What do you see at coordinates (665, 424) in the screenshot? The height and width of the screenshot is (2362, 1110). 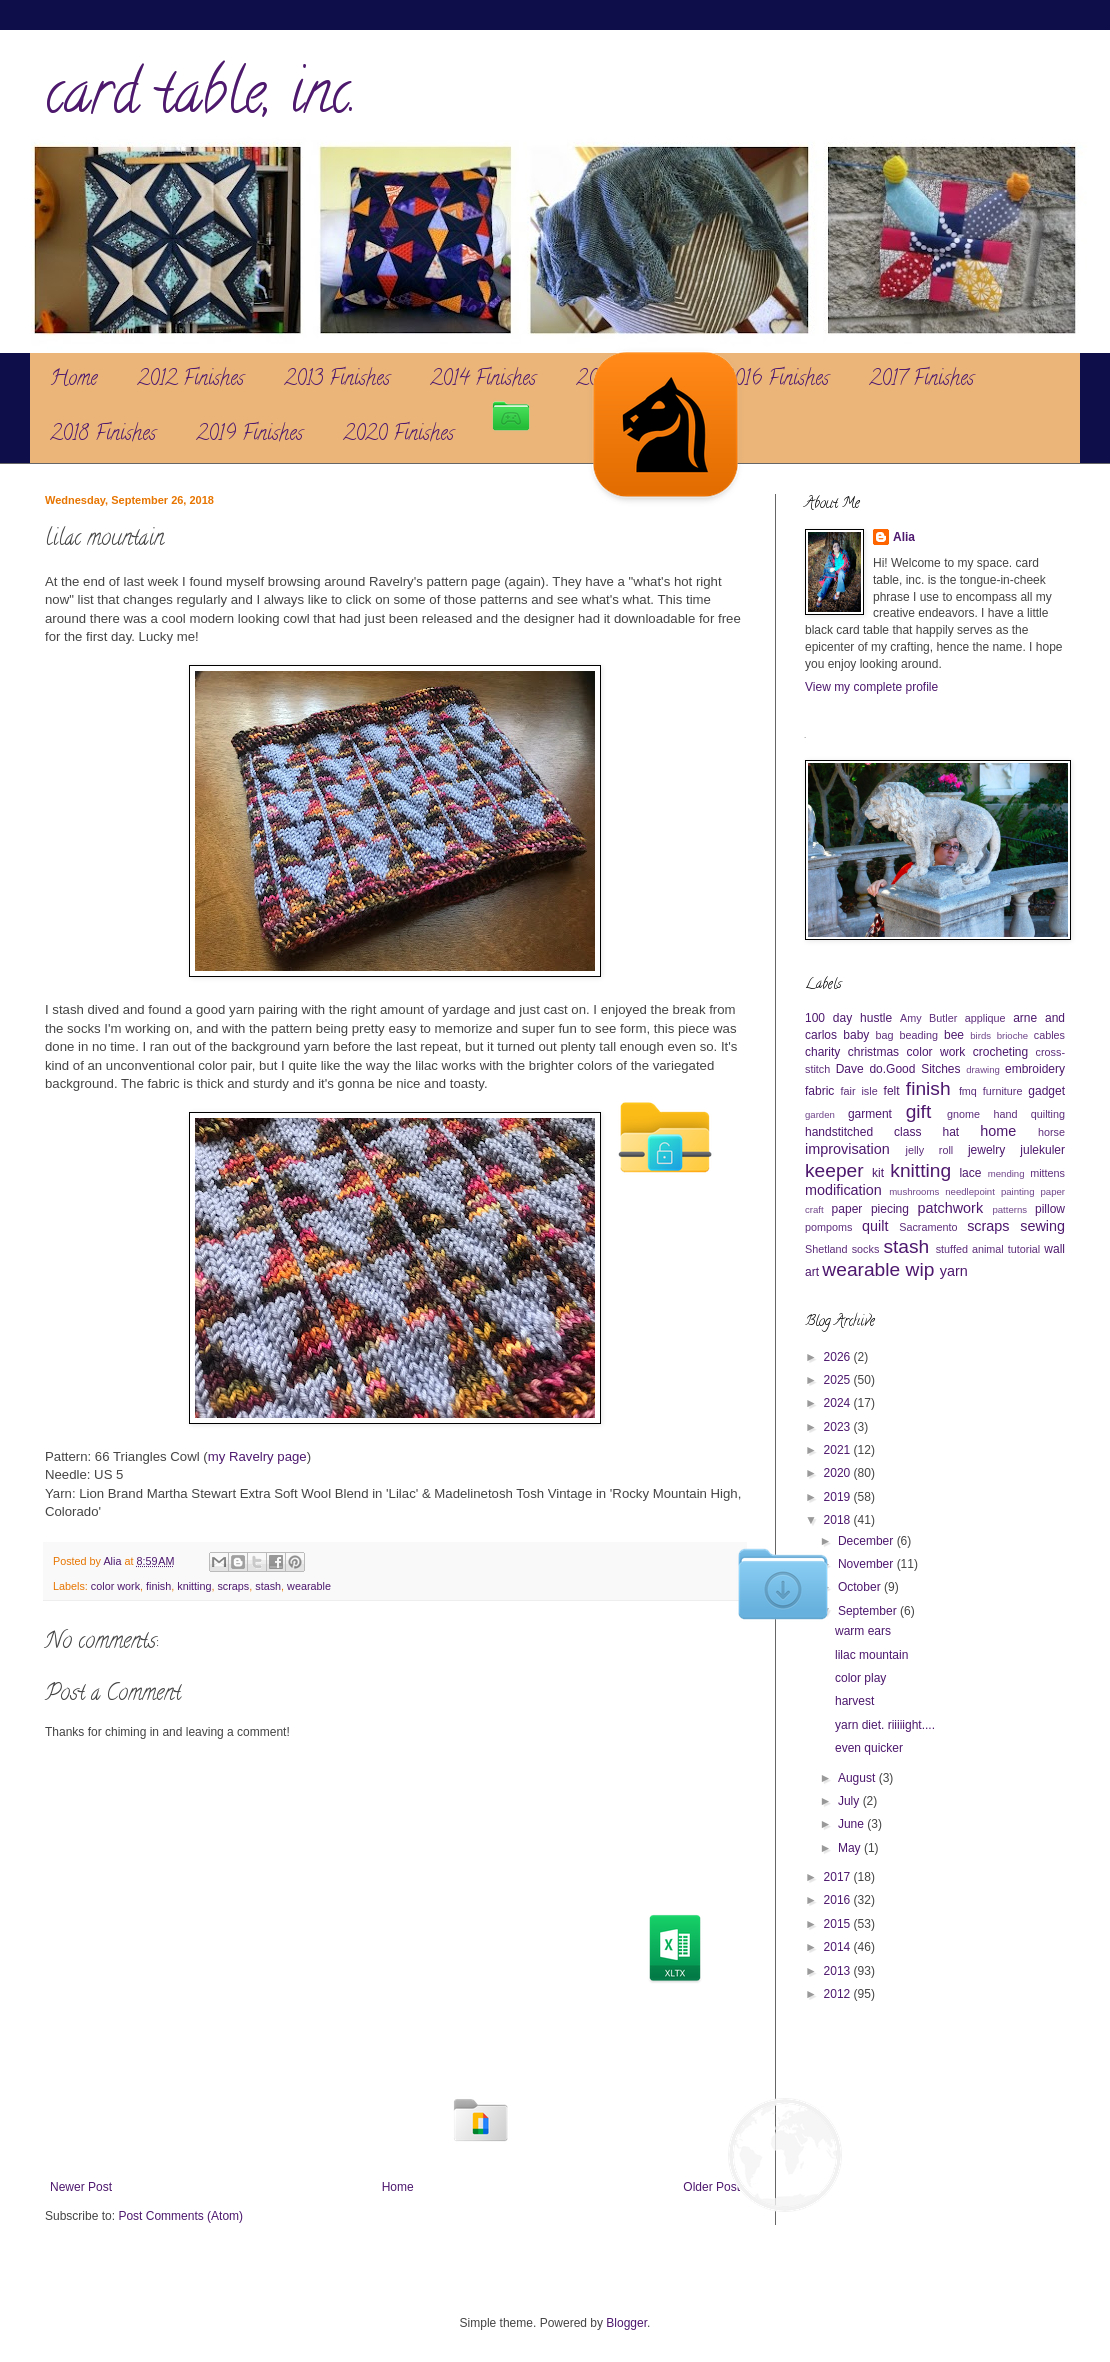 I see `open the Chess app` at bounding box center [665, 424].